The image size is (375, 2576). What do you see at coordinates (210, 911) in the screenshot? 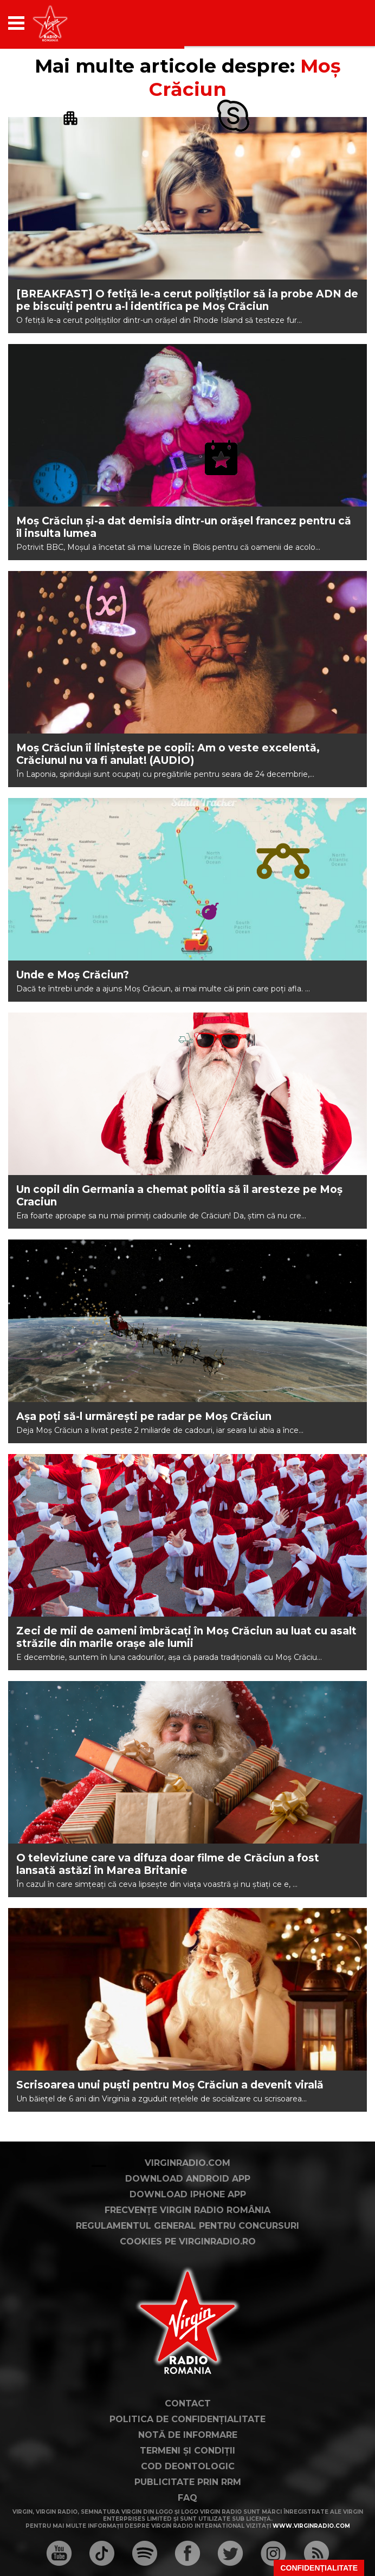
I see `delete all data or perform destructive action` at bounding box center [210, 911].